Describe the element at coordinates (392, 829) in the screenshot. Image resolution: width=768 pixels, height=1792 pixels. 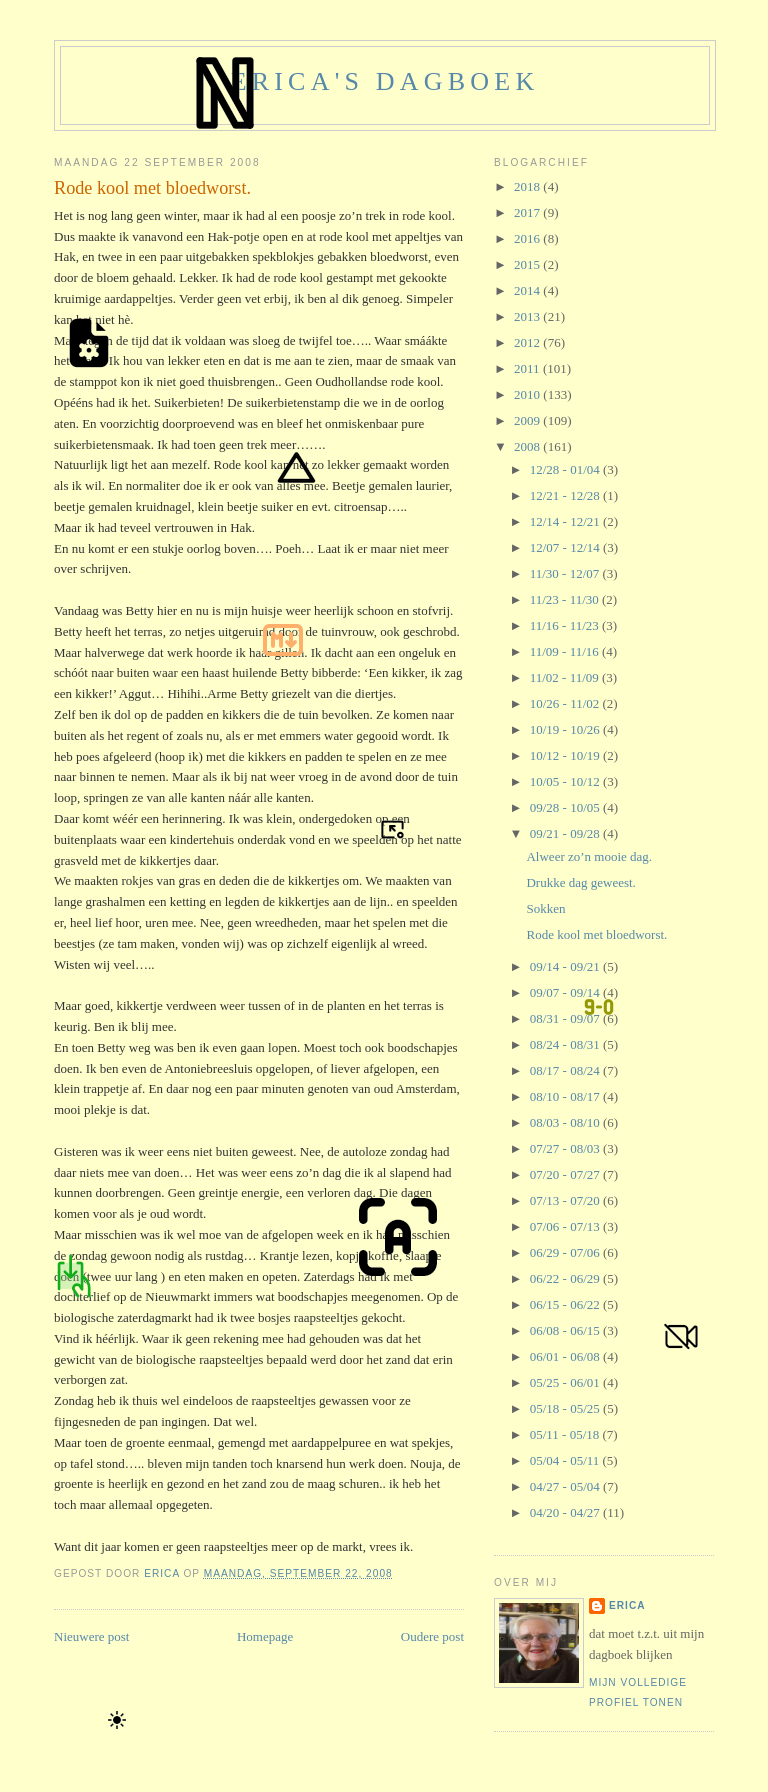
I see `pin item to the end of a list` at that location.